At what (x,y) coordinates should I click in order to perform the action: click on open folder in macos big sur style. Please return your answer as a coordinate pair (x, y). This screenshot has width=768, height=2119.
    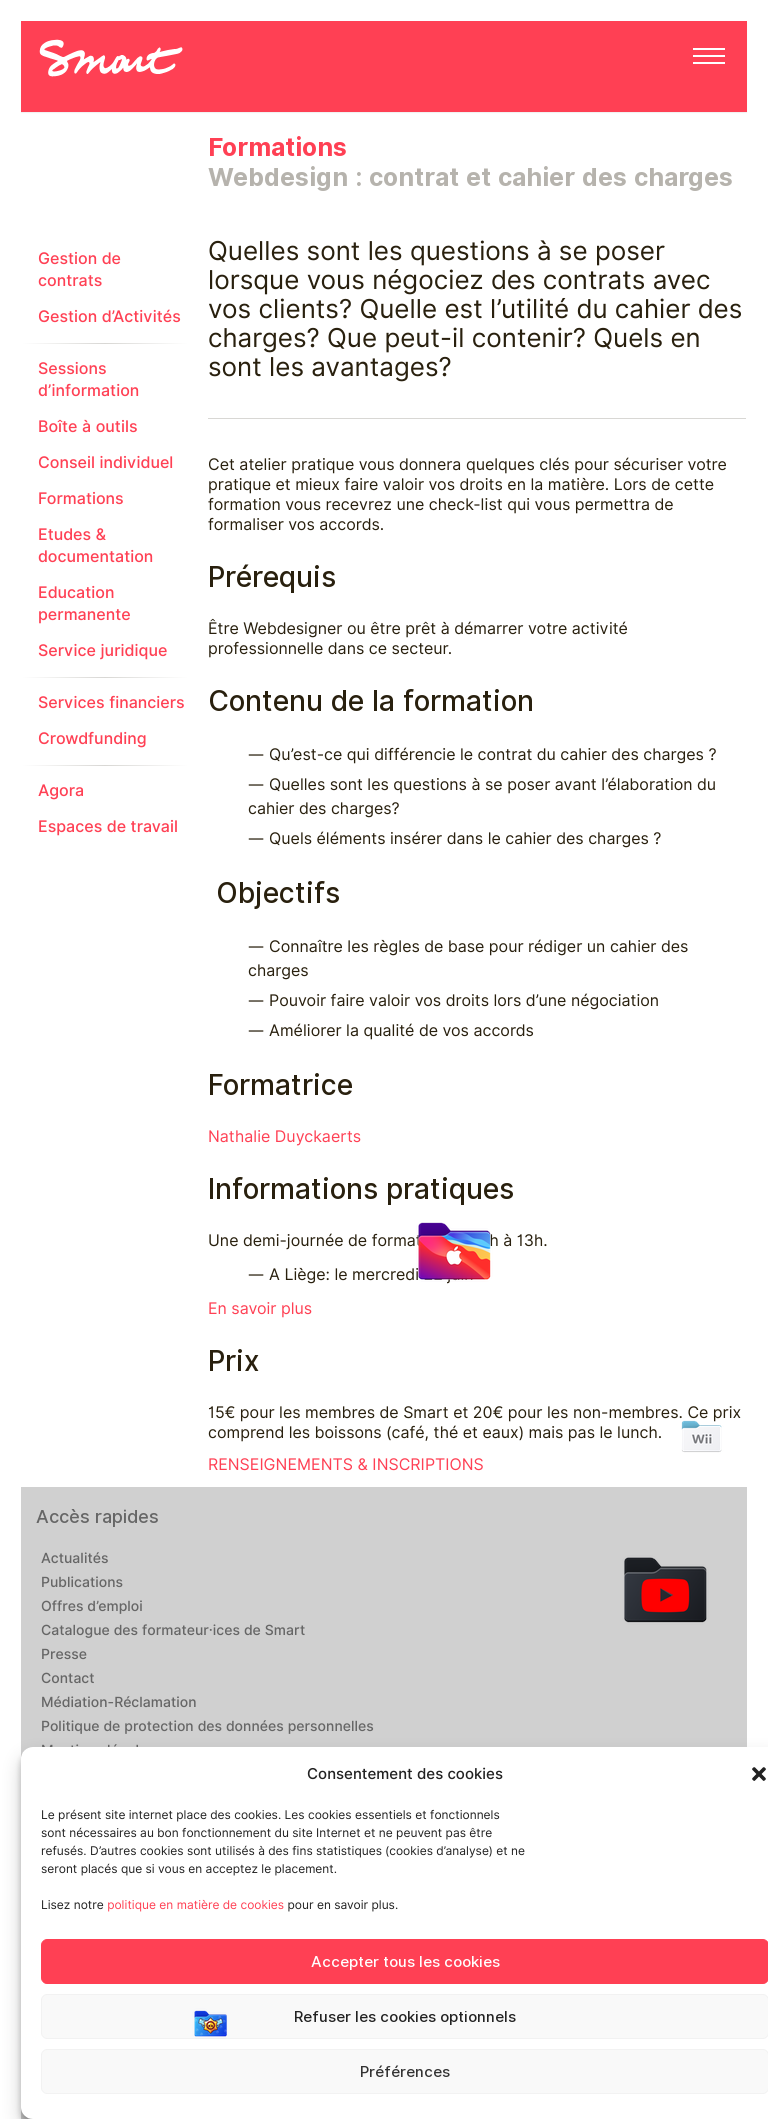
    Looking at the image, I should click on (454, 1253).